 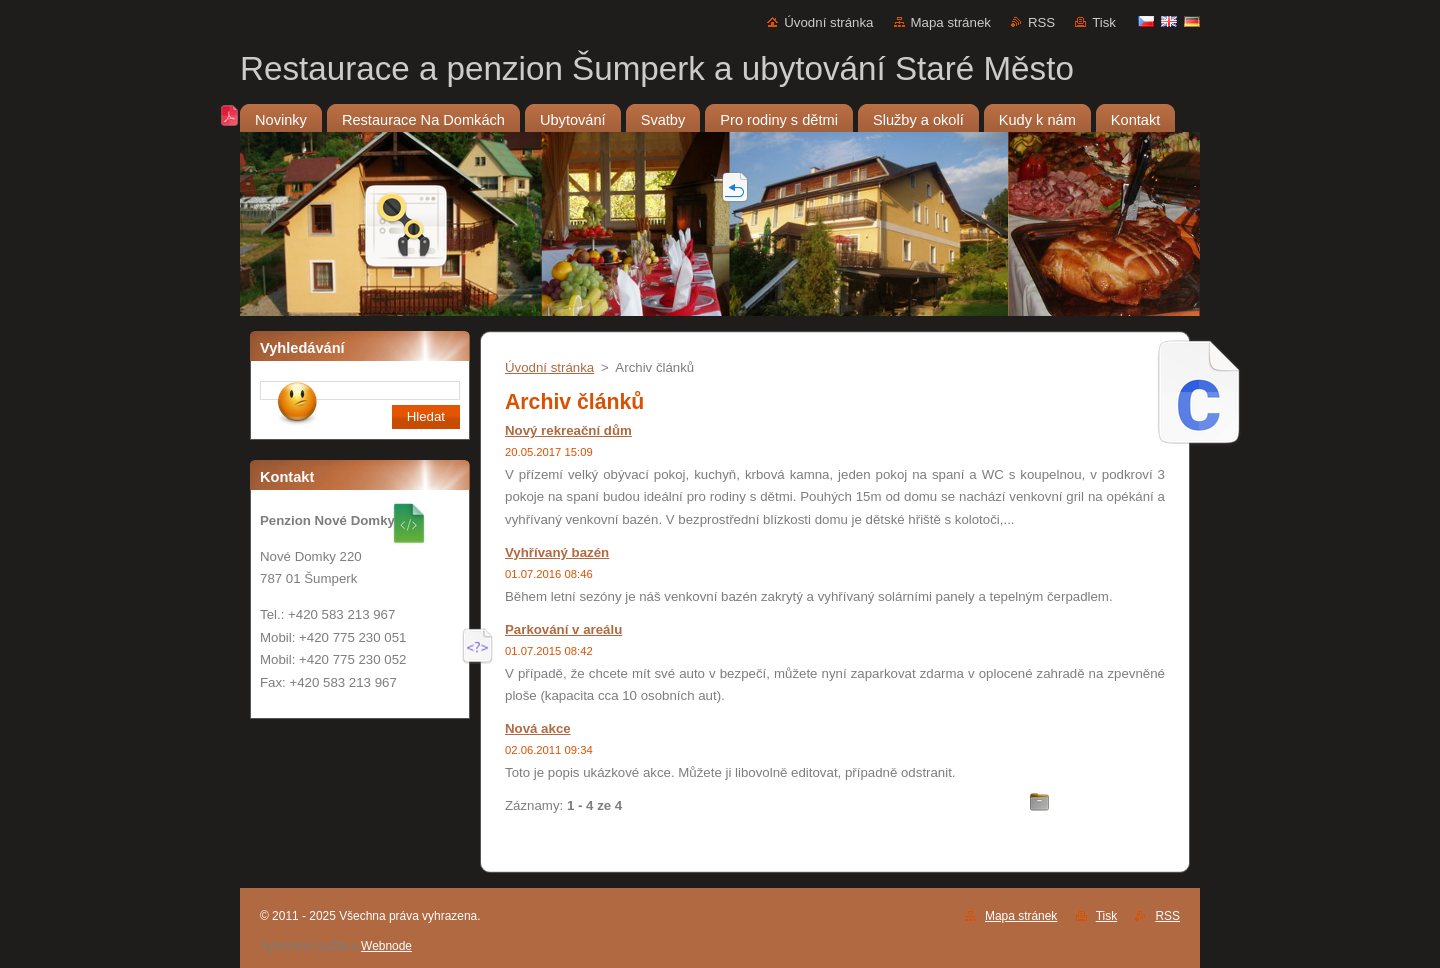 I want to click on open GNOME Builder development environment, so click(x=406, y=226).